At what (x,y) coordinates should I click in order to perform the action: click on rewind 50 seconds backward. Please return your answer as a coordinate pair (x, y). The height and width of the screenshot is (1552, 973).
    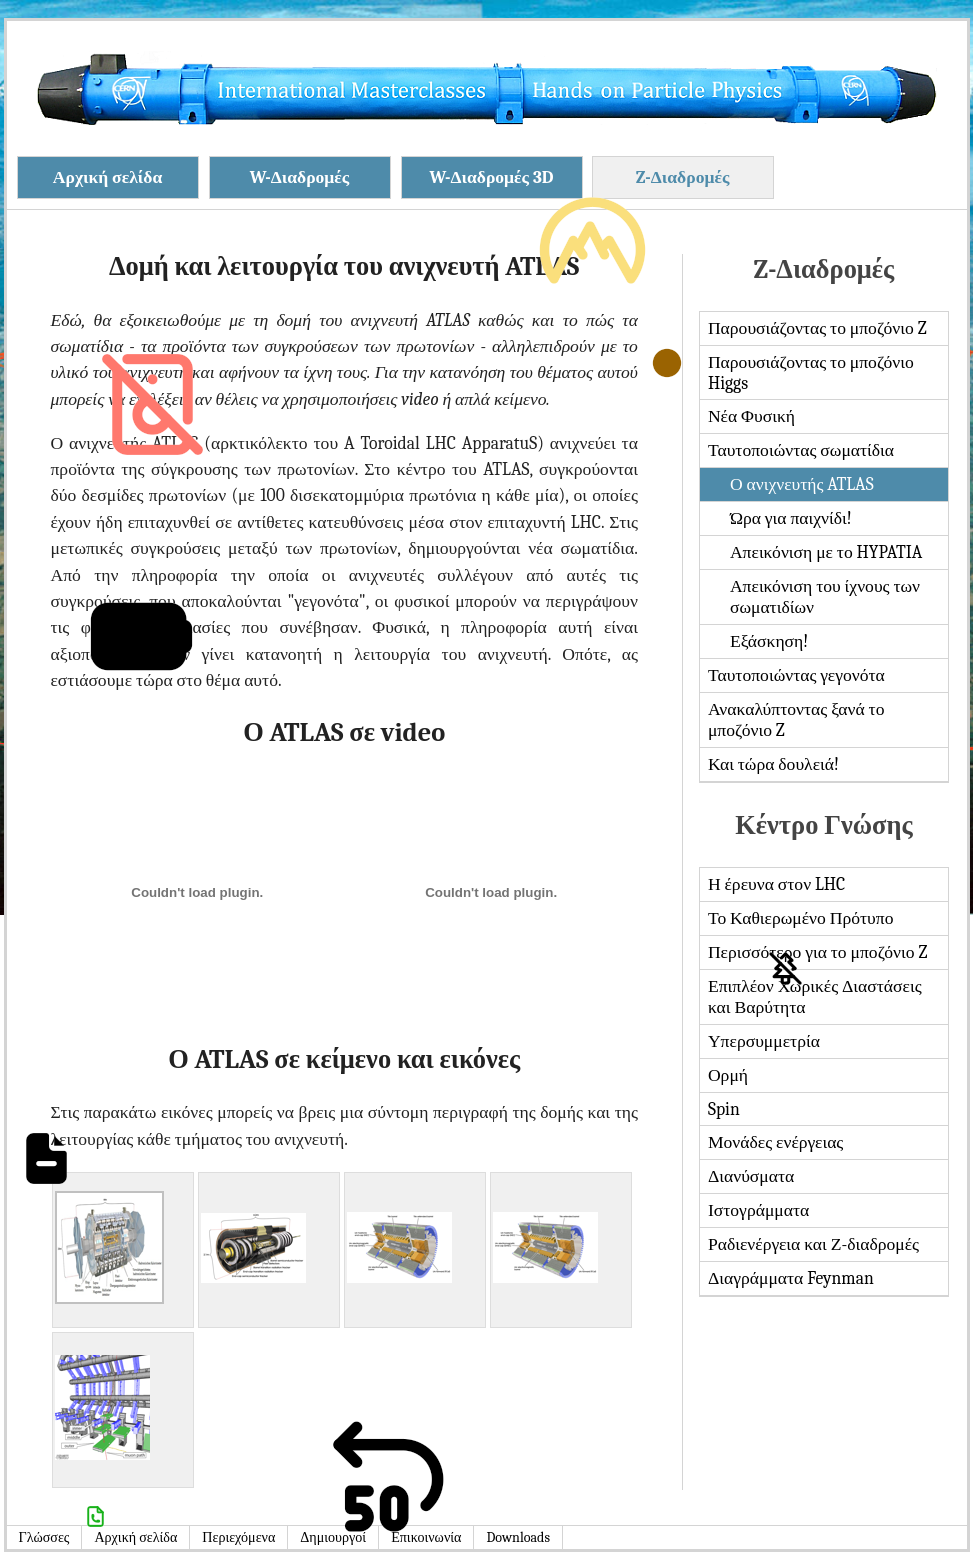
    Looking at the image, I should click on (385, 1479).